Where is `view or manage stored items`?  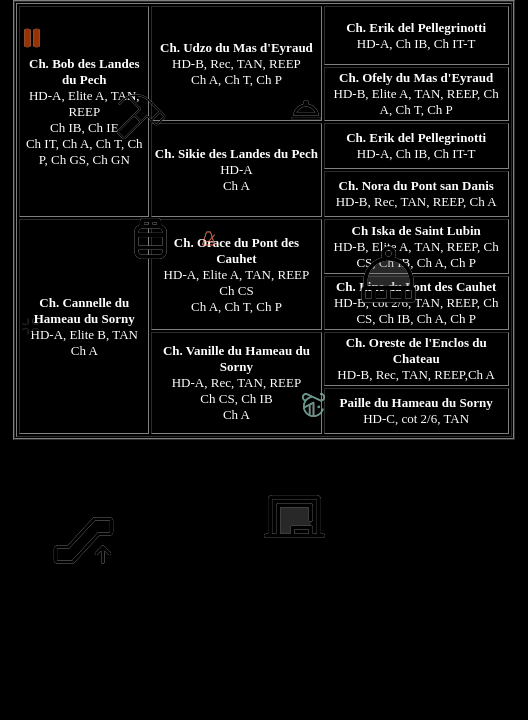 view or manage stored items is located at coordinates (150, 238).